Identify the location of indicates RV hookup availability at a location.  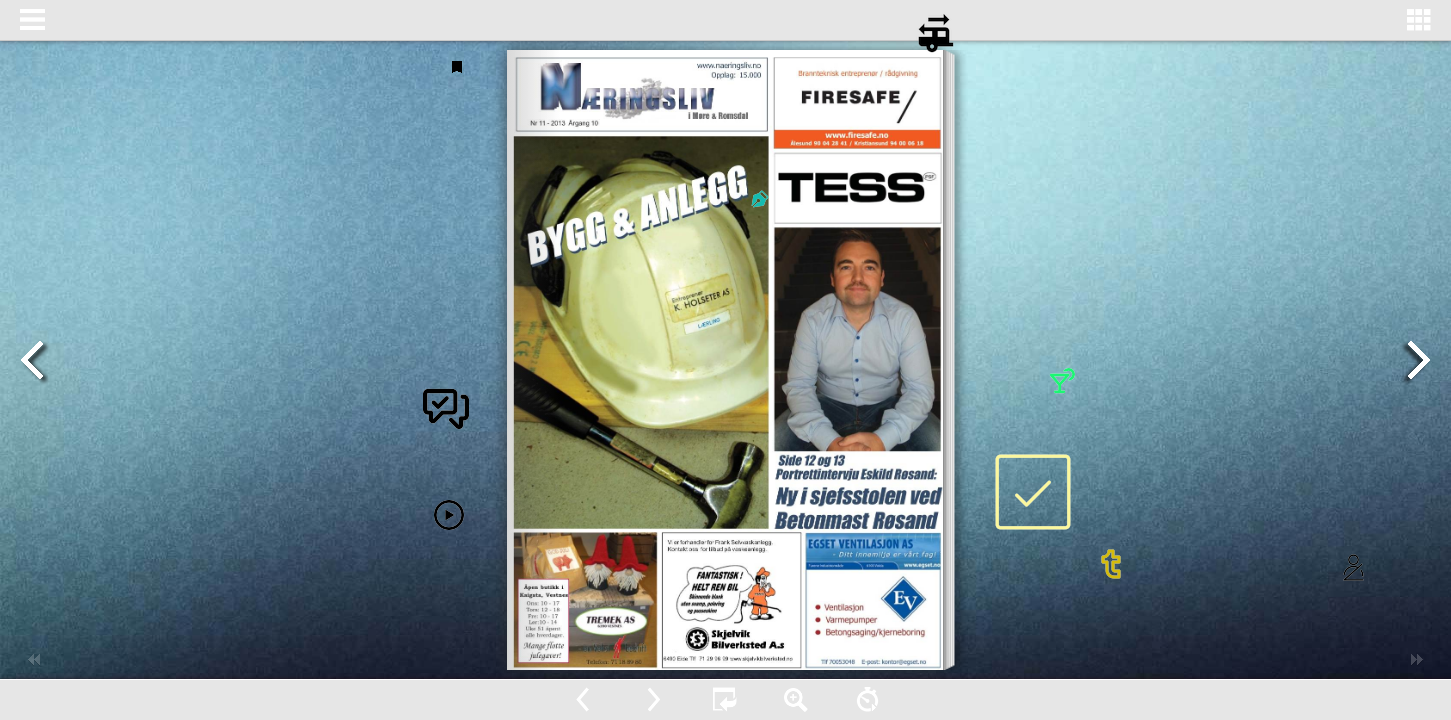
(934, 33).